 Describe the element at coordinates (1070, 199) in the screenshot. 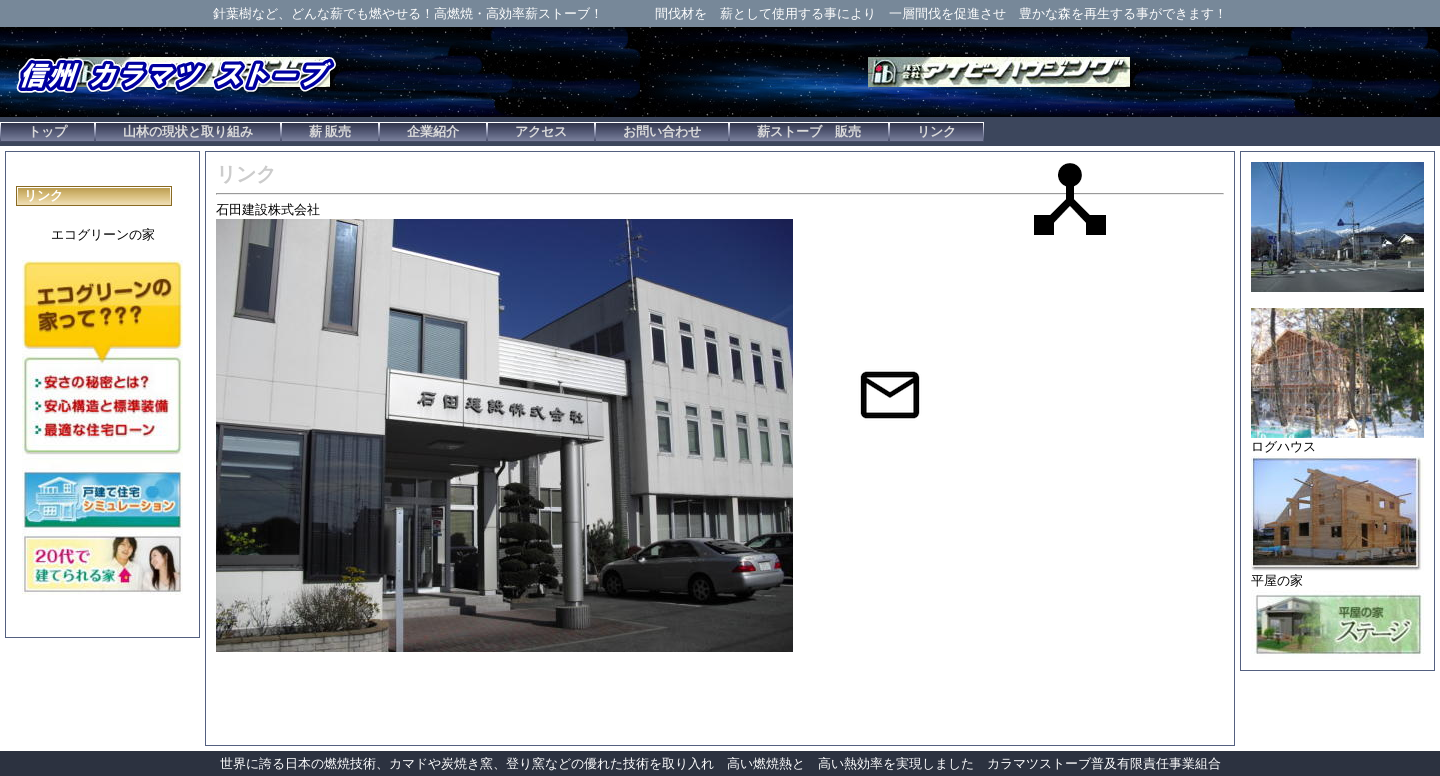

I see `connect or manage linked devices` at that location.